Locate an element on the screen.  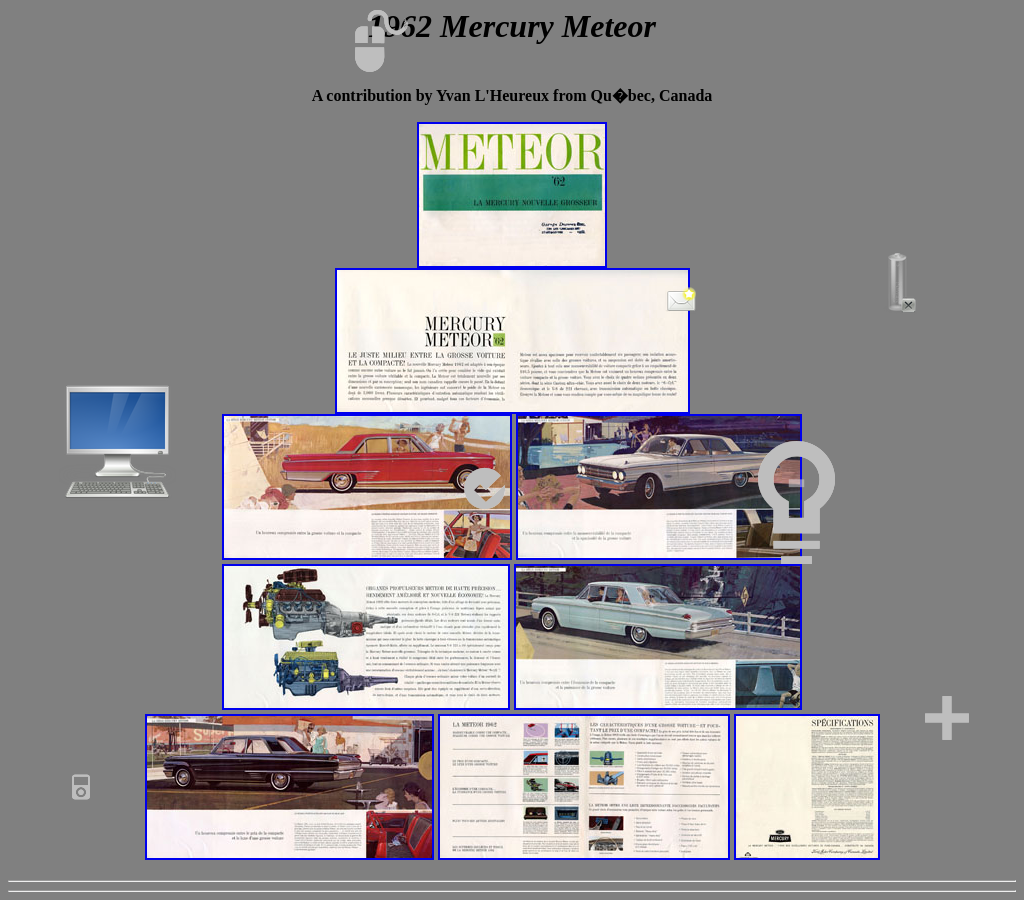
add a new item to a list is located at coordinates (947, 718).